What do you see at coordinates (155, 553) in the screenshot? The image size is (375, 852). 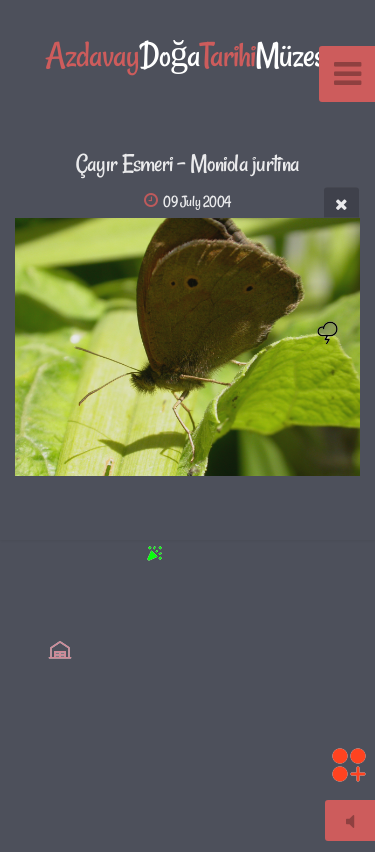 I see `celebration or success state indicator` at bounding box center [155, 553].